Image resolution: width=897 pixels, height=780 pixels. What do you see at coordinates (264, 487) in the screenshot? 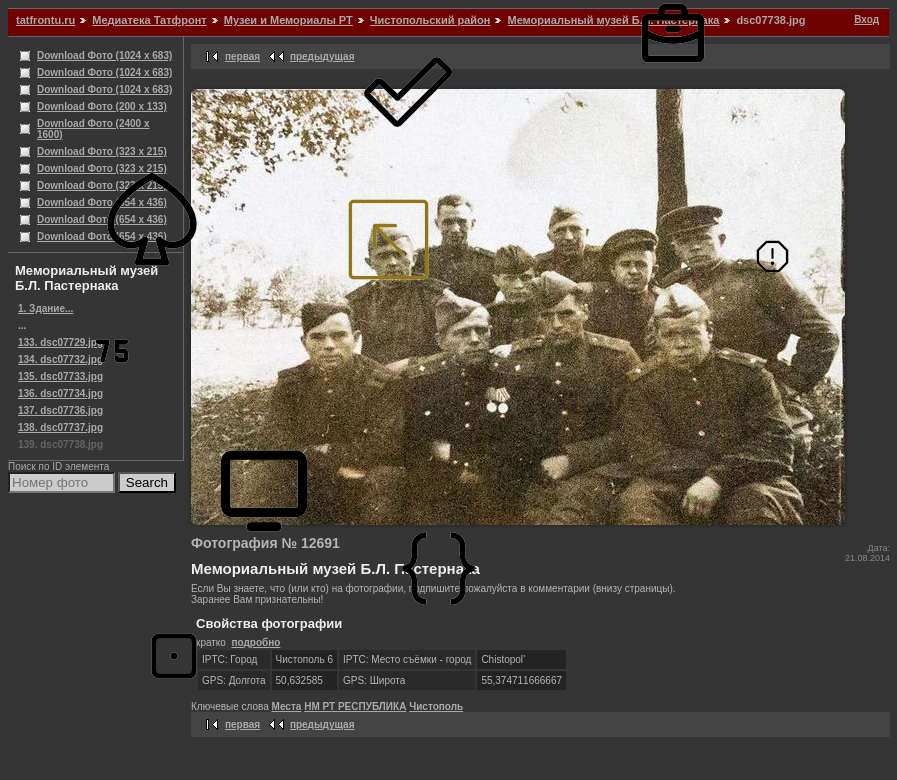
I see `view display settings` at bounding box center [264, 487].